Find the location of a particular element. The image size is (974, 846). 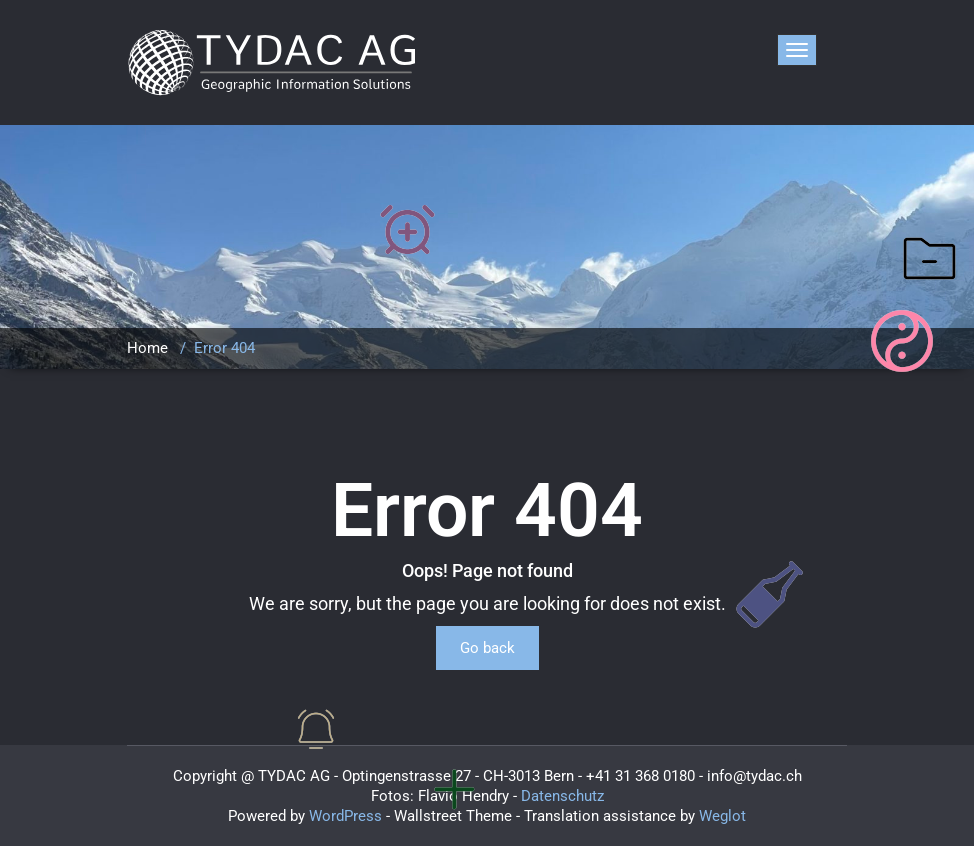

active notifications or alerts is located at coordinates (316, 730).